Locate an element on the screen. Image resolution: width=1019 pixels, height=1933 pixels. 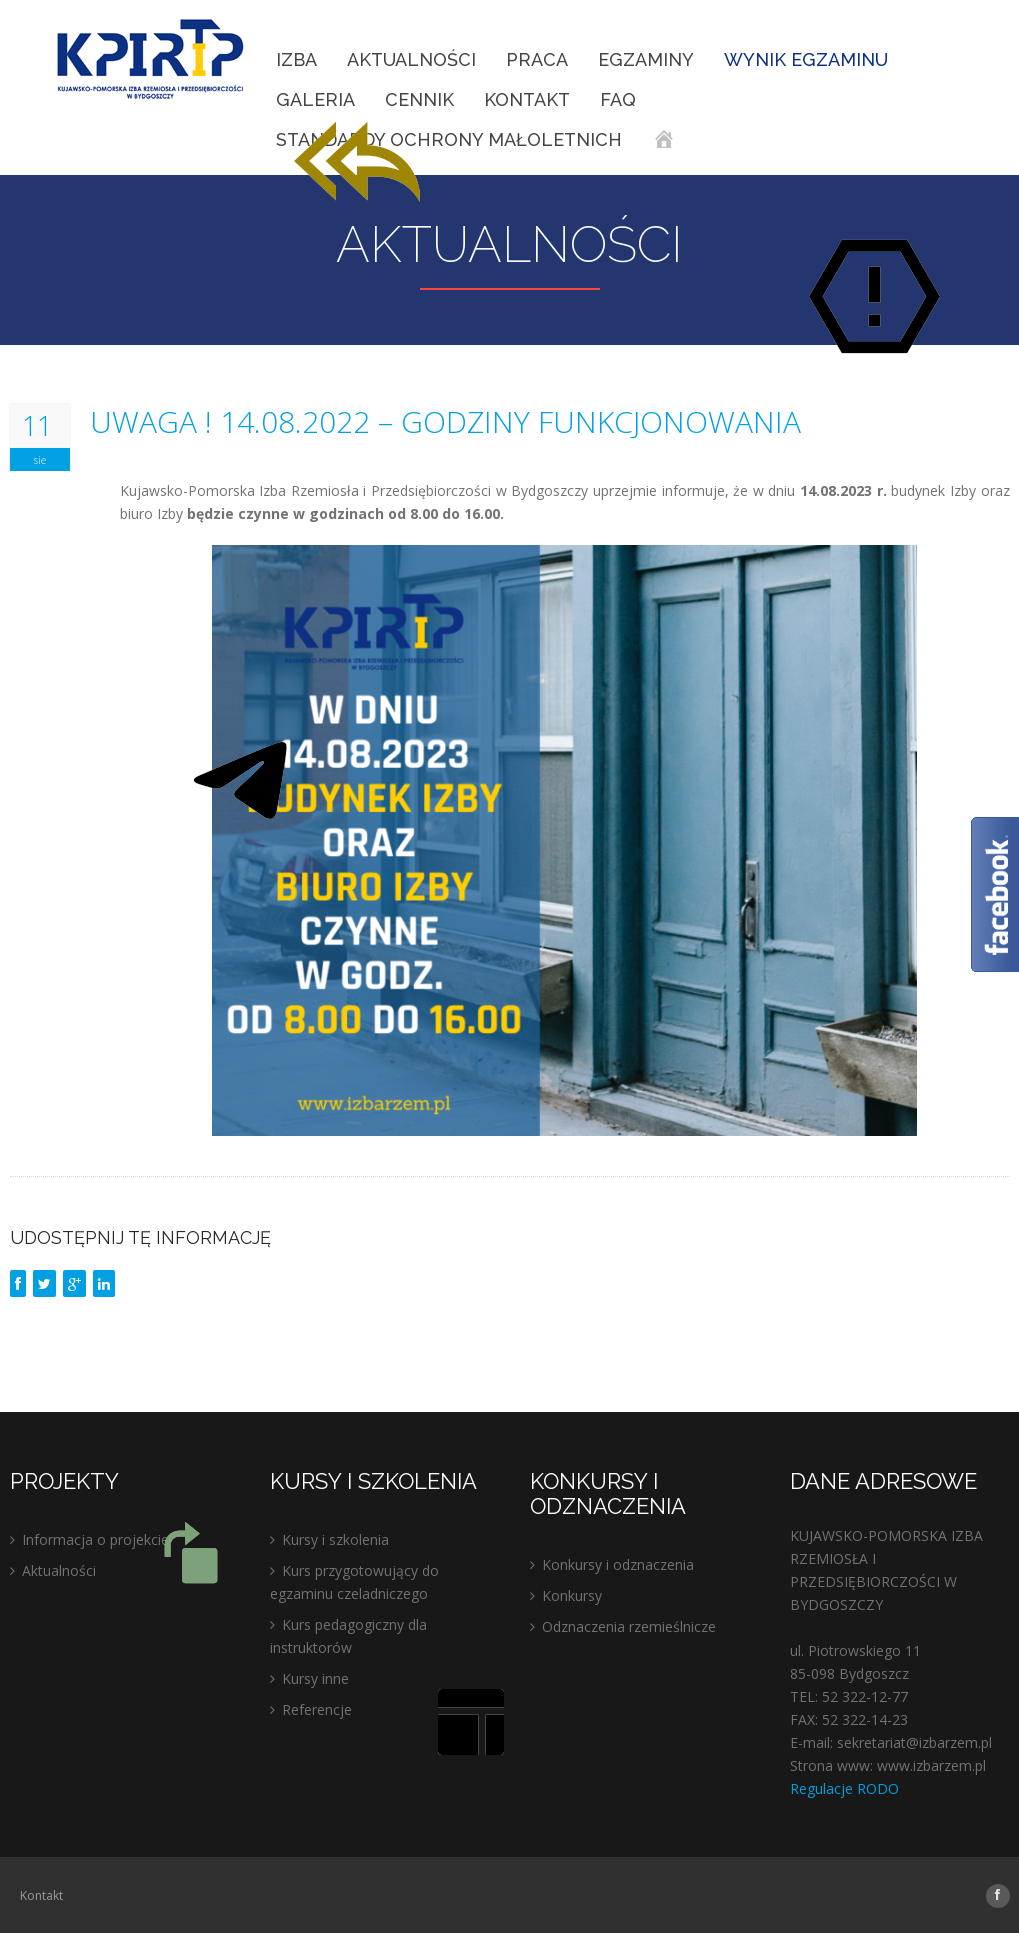
open telegram messaging app is located at coordinates (247, 776).